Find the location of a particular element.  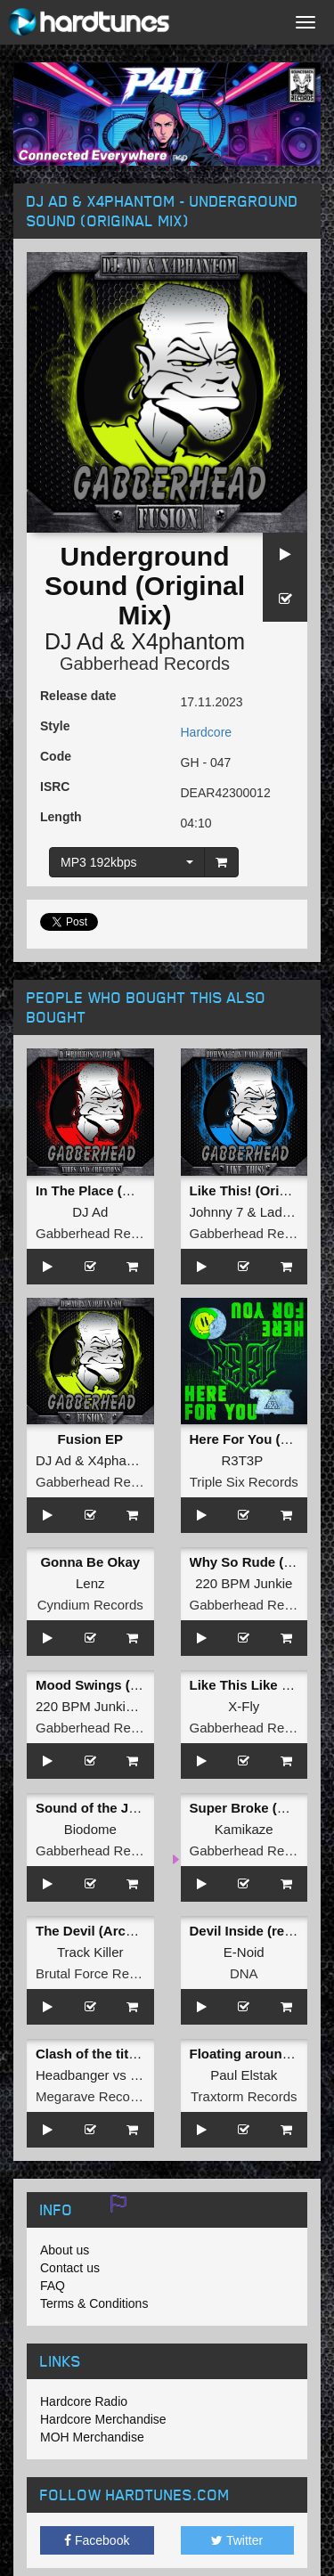

play media or start playback is located at coordinates (175, 1859).